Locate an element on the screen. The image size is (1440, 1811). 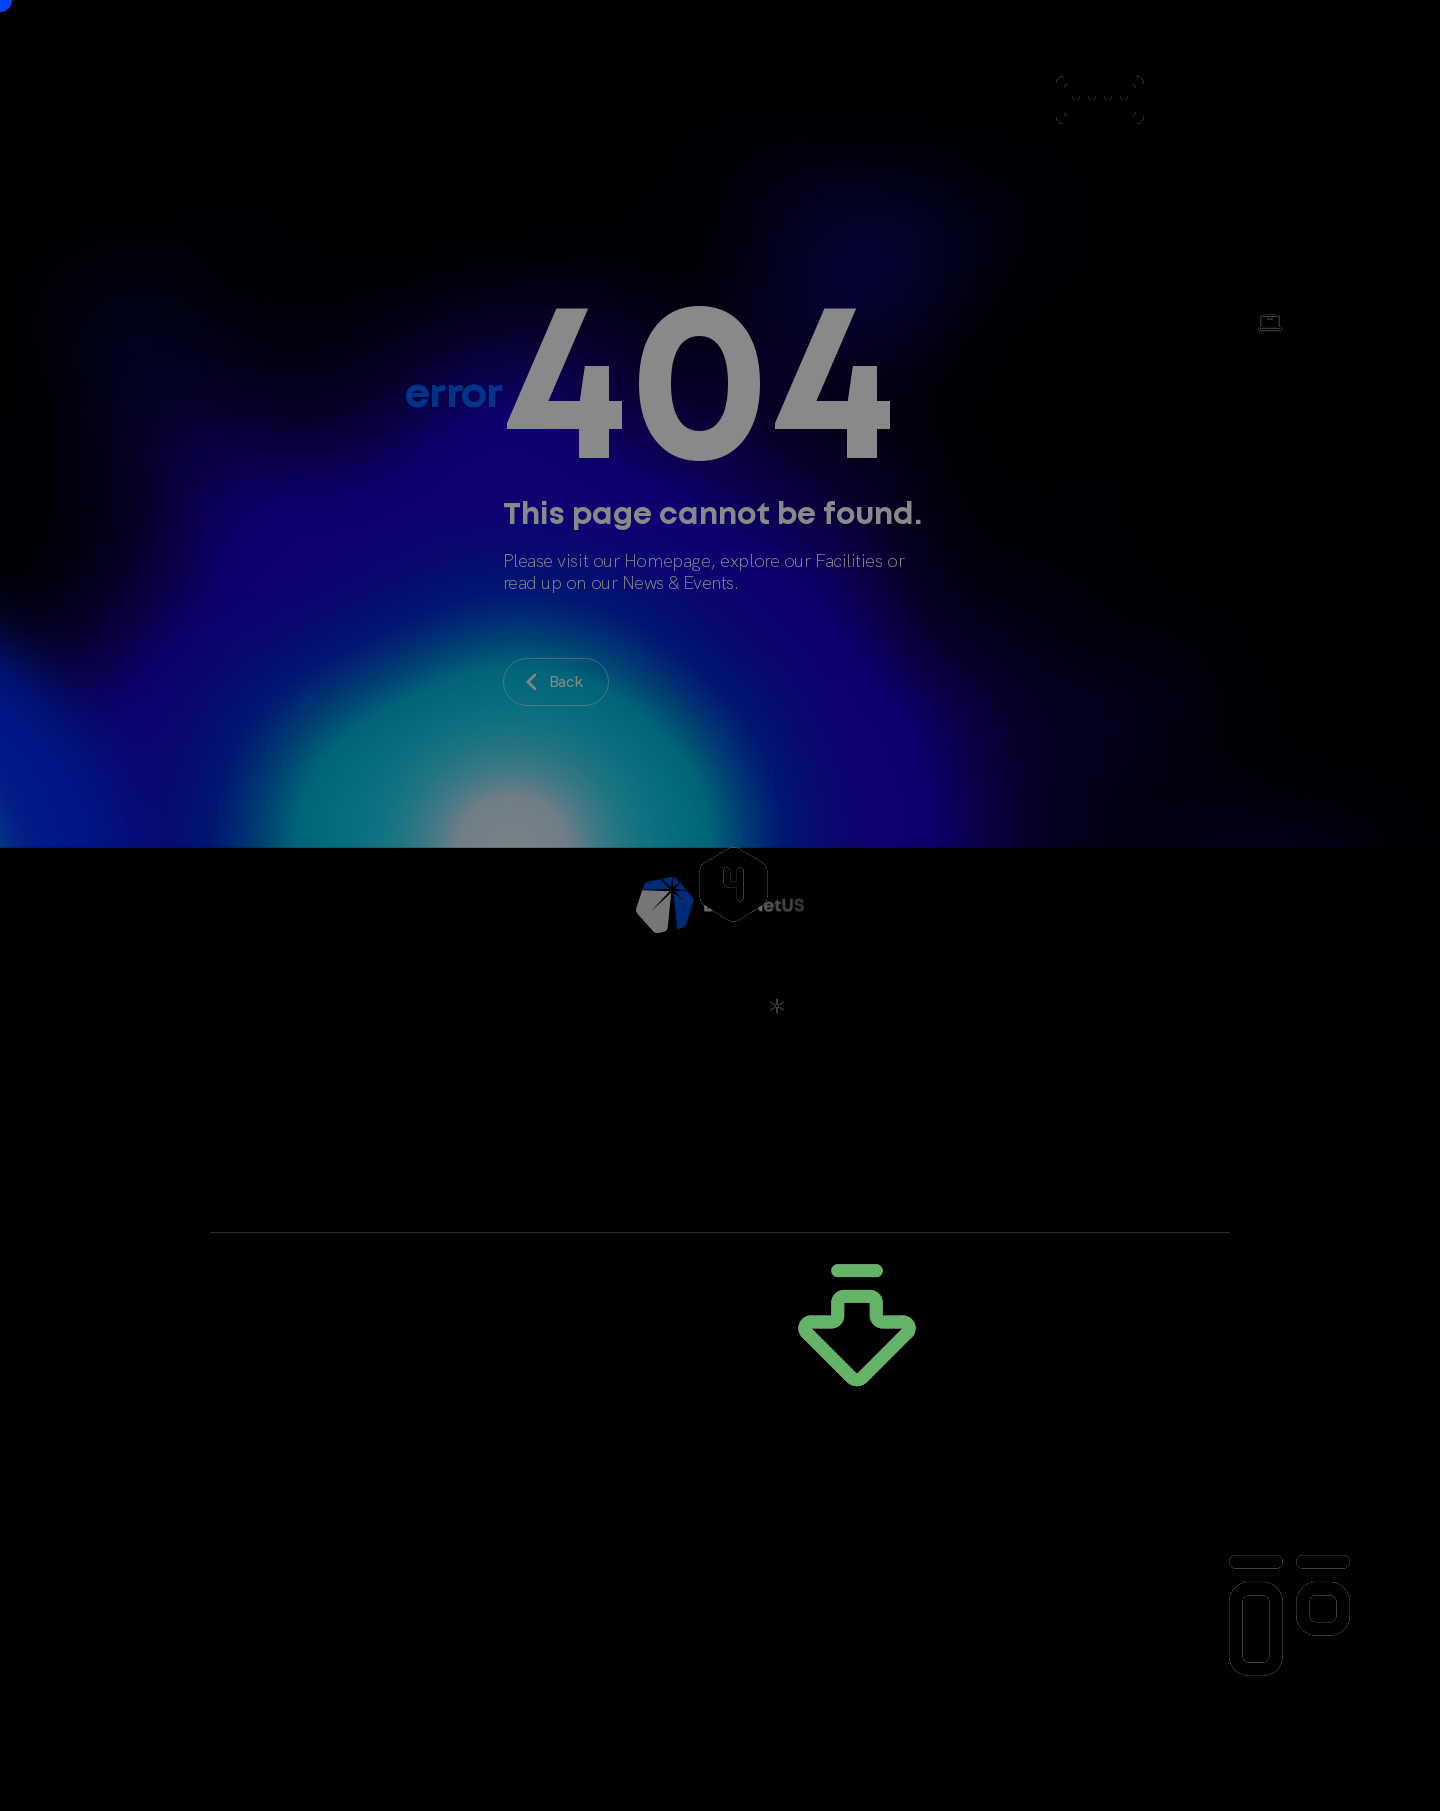
switch to kanban board view is located at coordinates (1289, 1615).